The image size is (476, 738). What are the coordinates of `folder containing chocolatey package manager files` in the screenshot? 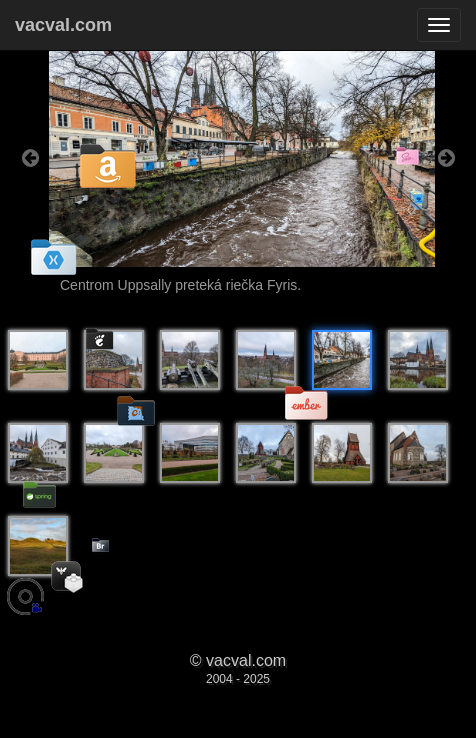 It's located at (136, 412).